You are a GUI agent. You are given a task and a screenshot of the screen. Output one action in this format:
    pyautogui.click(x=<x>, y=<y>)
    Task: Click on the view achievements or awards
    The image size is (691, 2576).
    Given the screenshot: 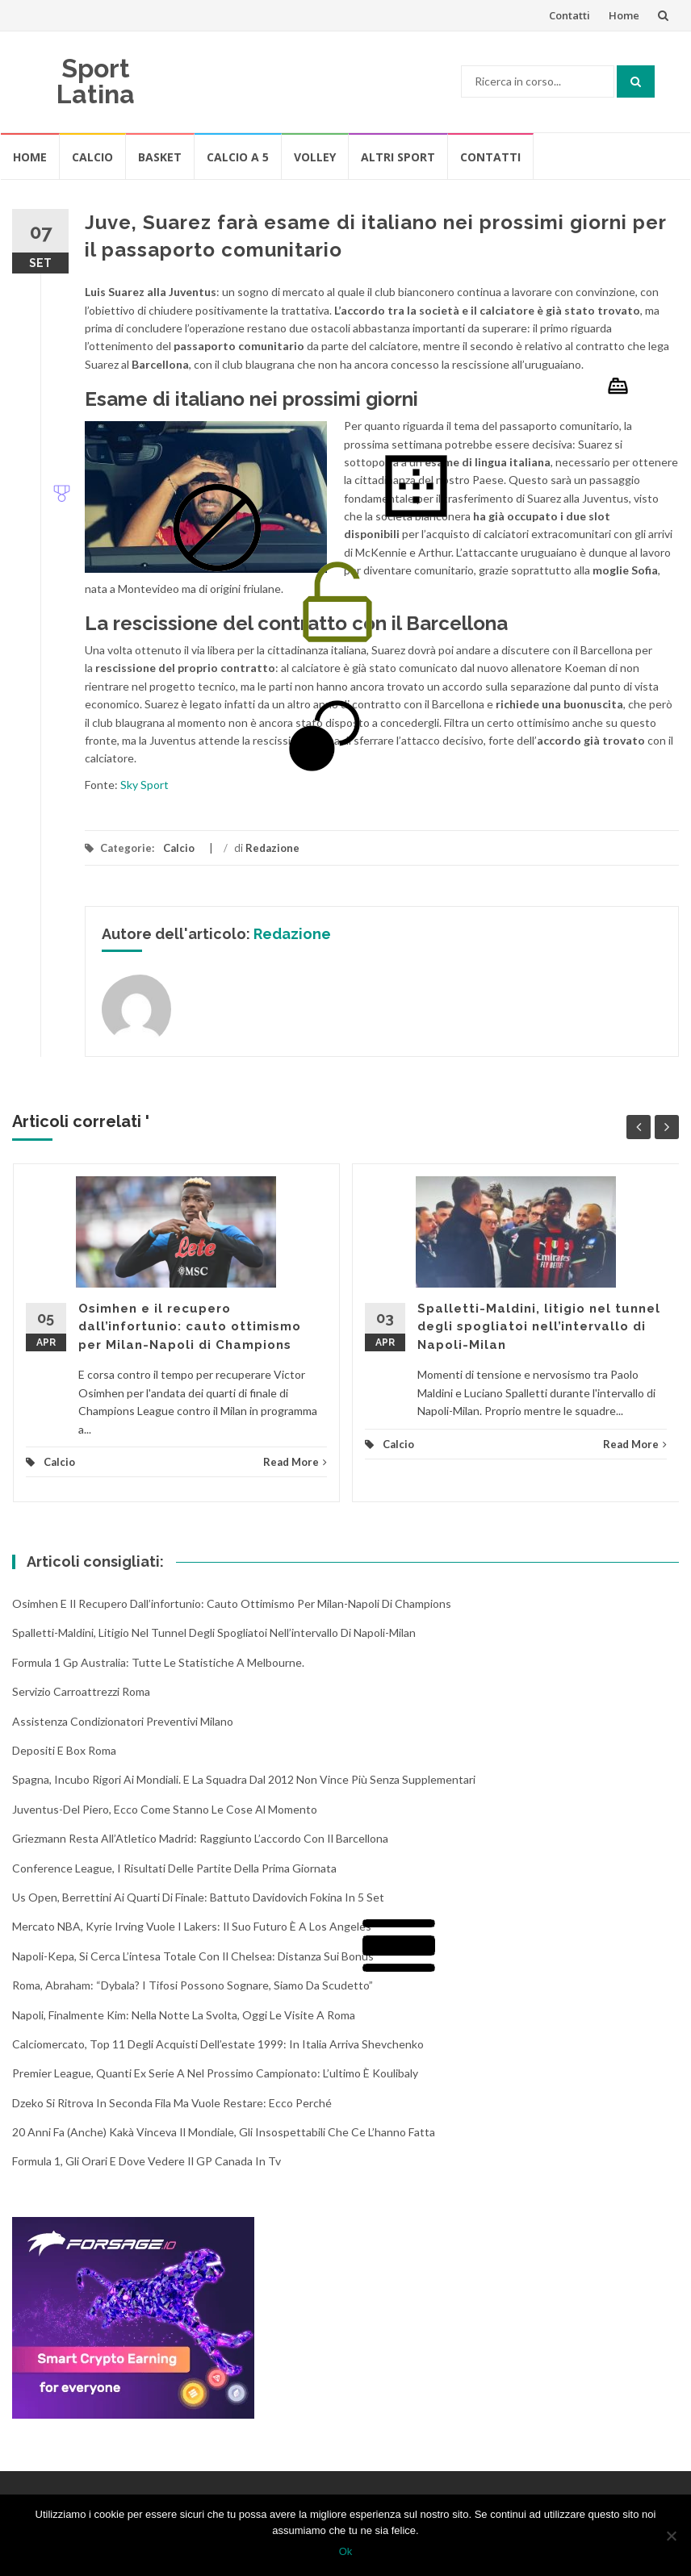 What is the action you would take?
    pyautogui.click(x=61, y=492)
    